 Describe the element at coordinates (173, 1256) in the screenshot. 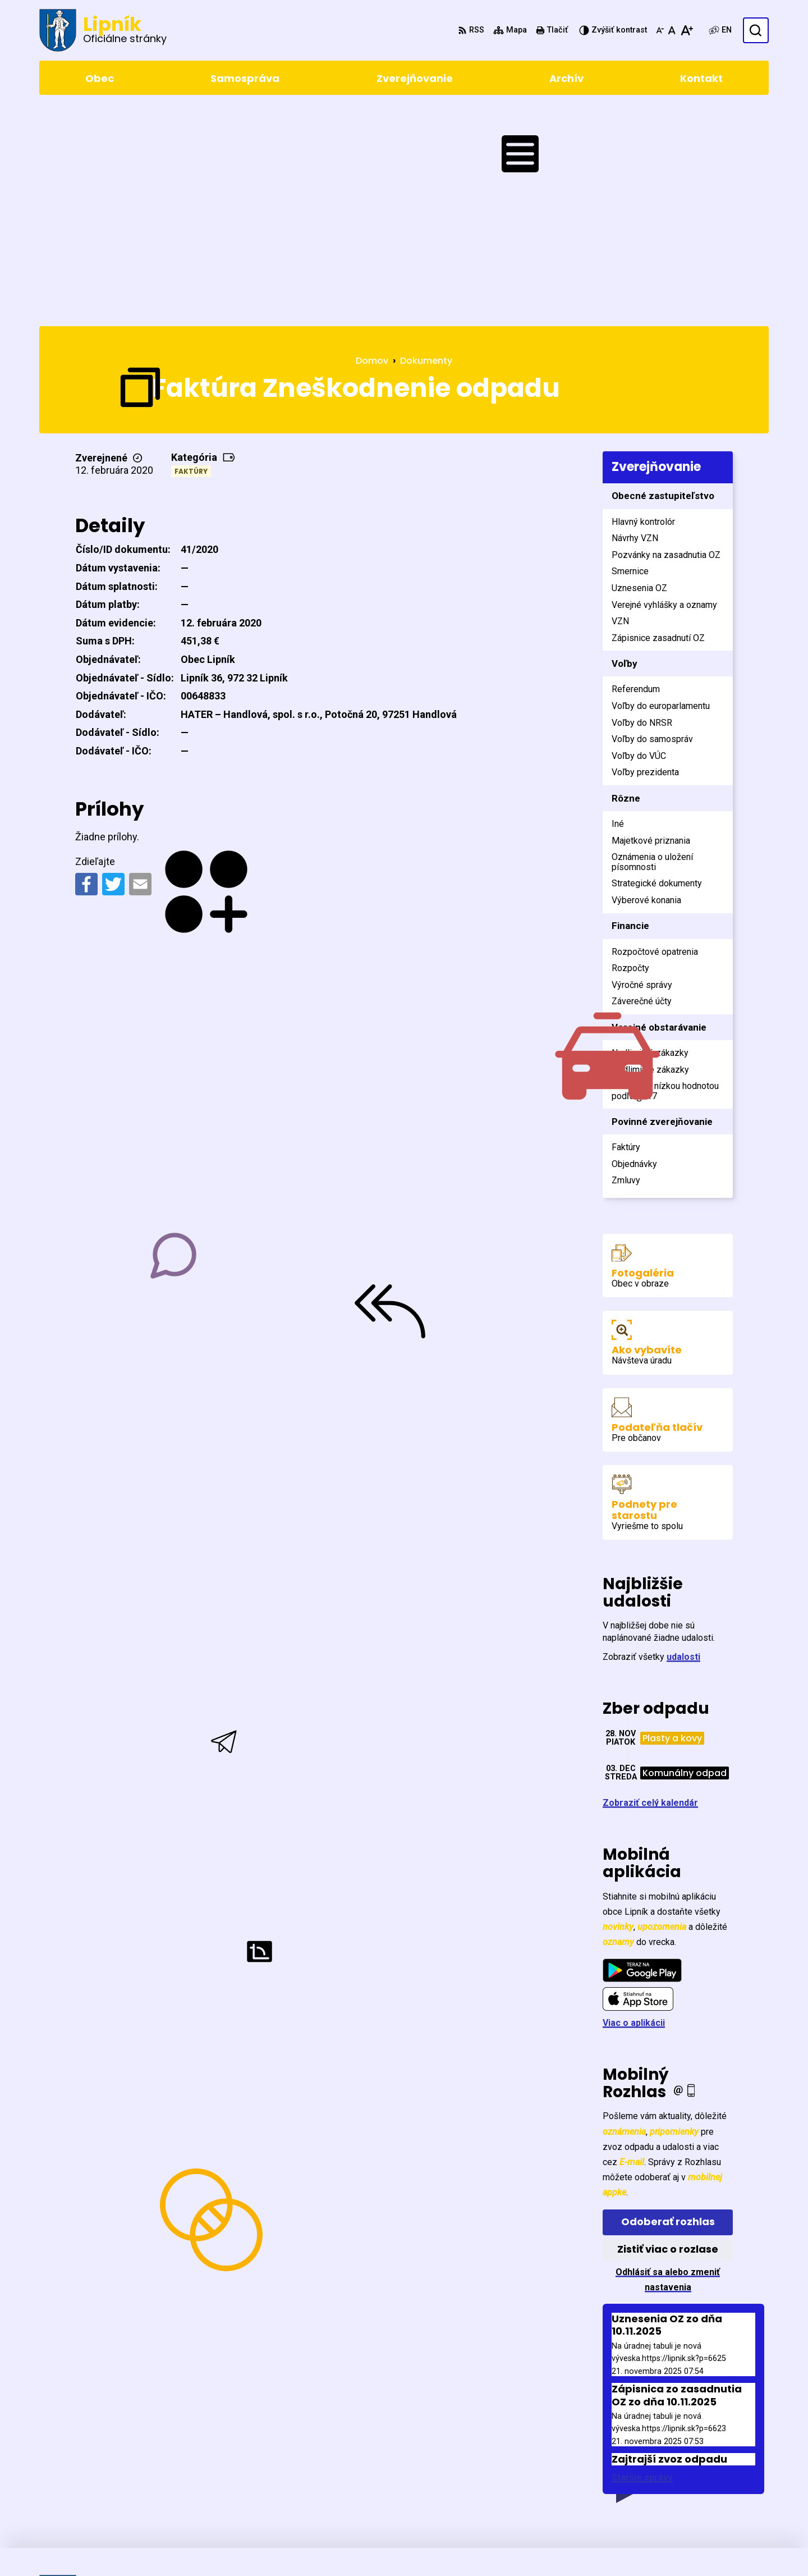

I see `open messaging or chat` at that location.